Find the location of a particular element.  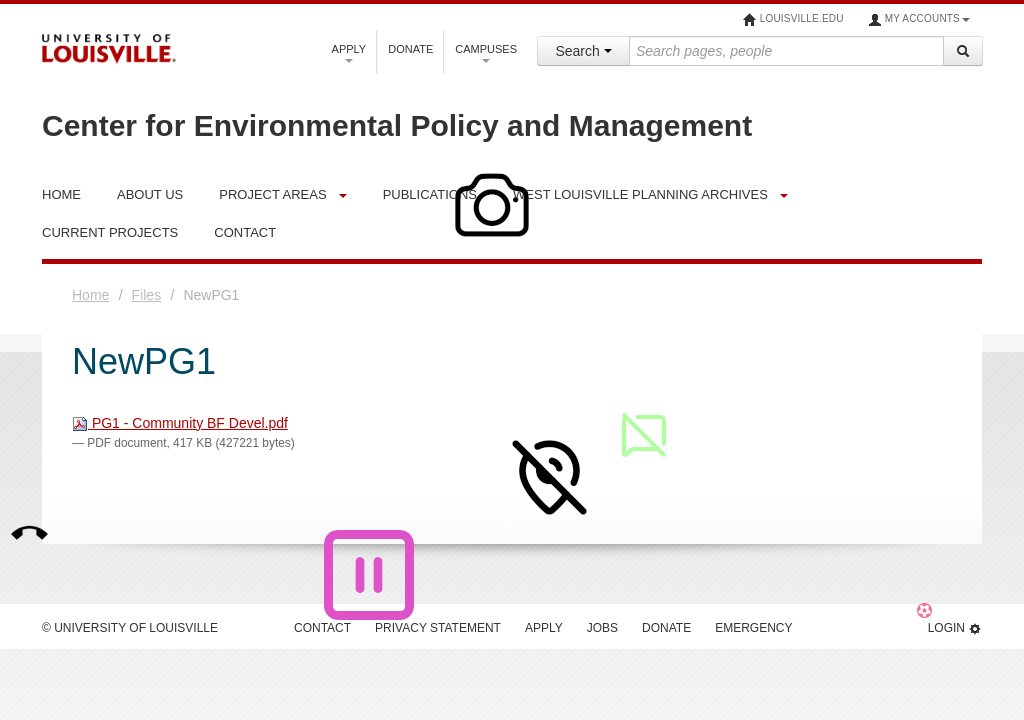

take a photo is located at coordinates (492, 205).